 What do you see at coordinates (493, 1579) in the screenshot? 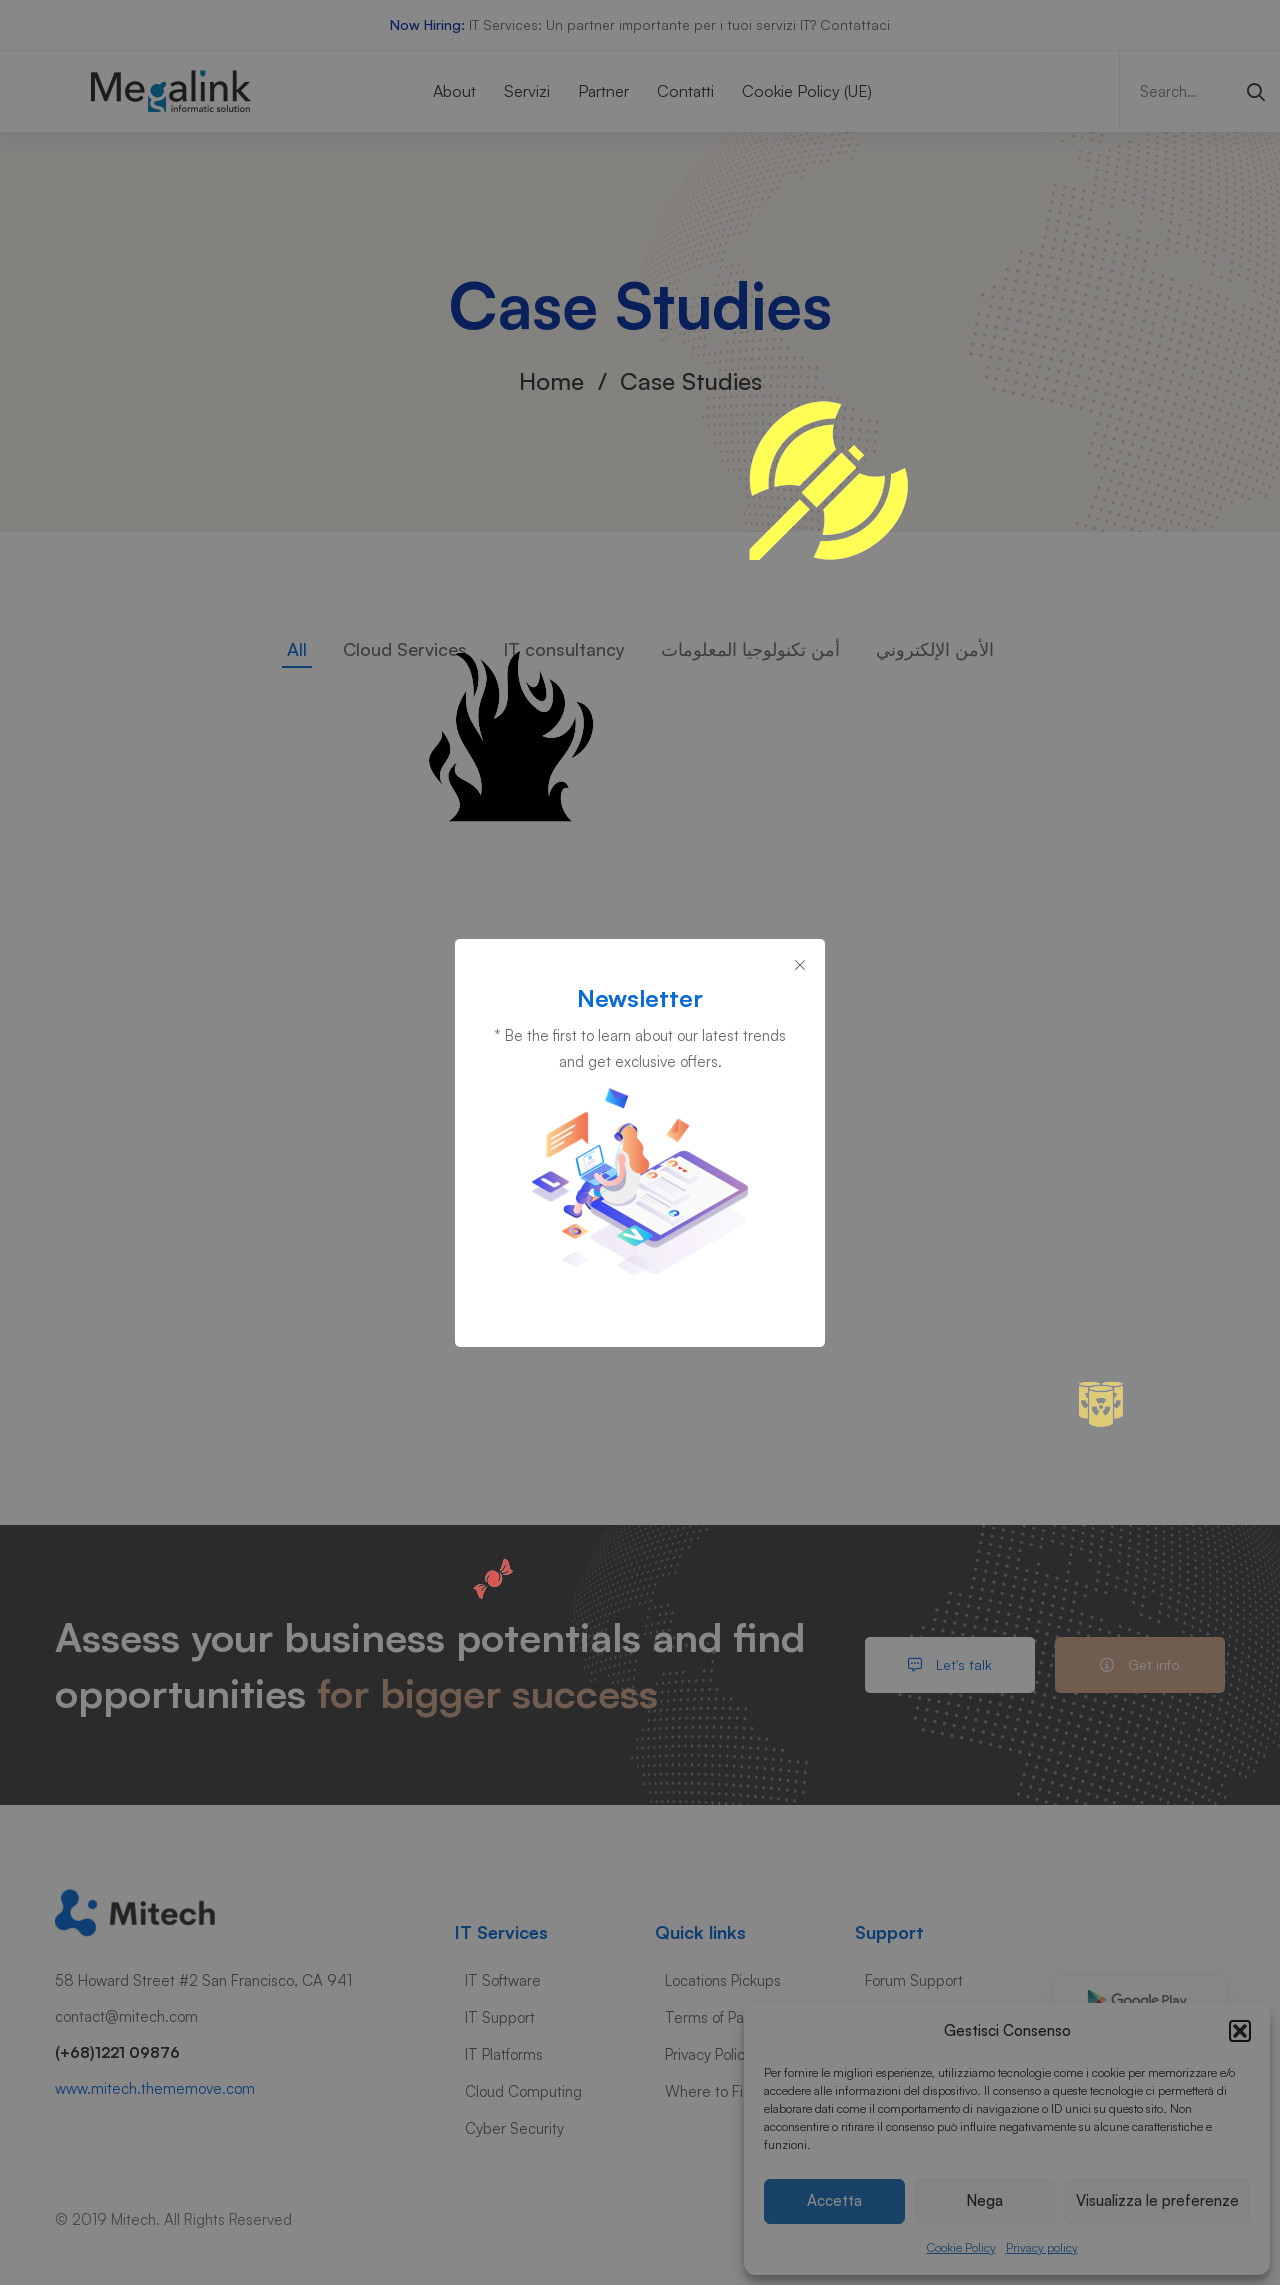
I see `collect a candy or sweet reward in-game` at bounding box center [493, 1579].